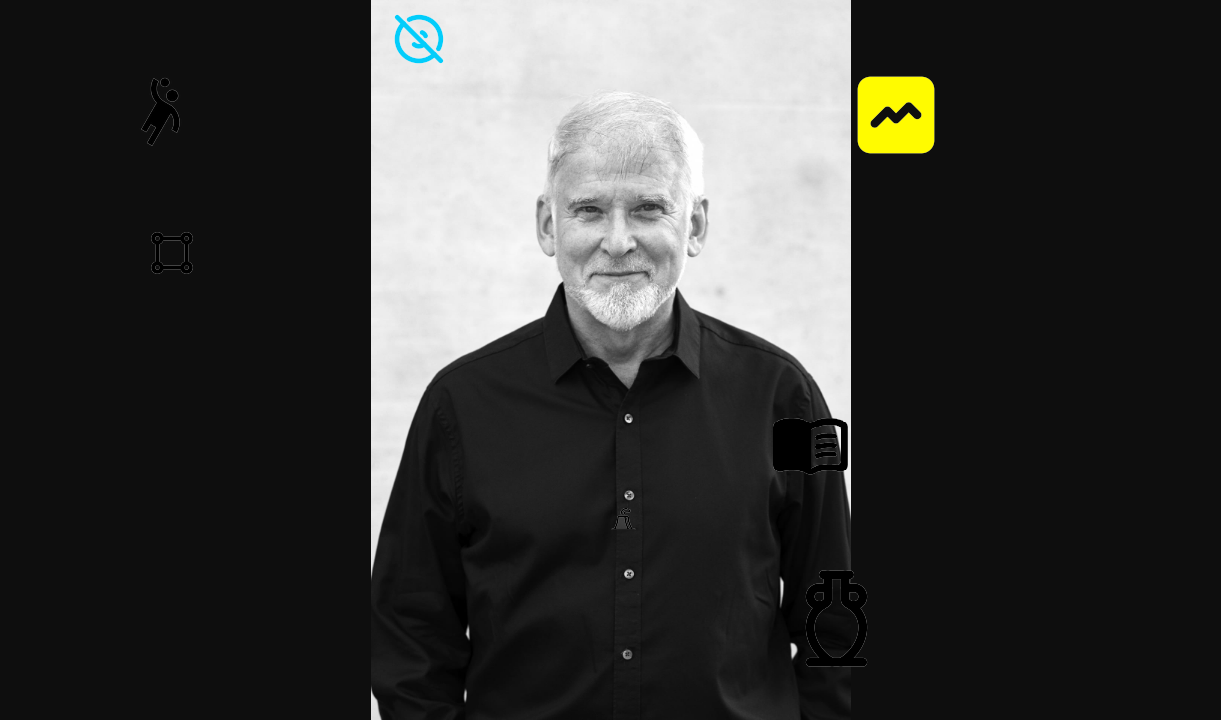 Image resolution: width=1221 pixels, height=720 pixels. I want to click on indicates nuclear power or energy facility, so click(623, 520).